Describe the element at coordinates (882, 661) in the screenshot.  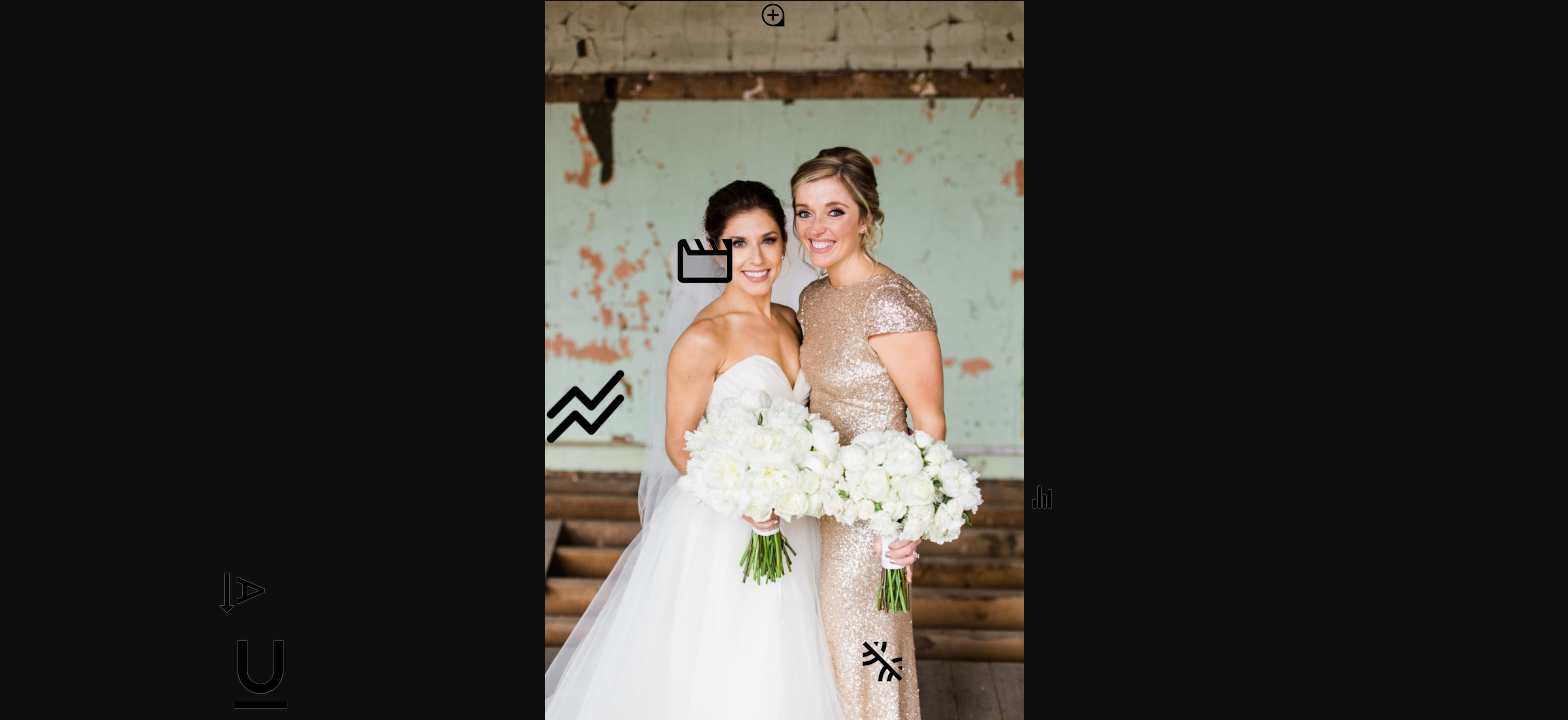
I see `disable light leak effects on photos` at that location.